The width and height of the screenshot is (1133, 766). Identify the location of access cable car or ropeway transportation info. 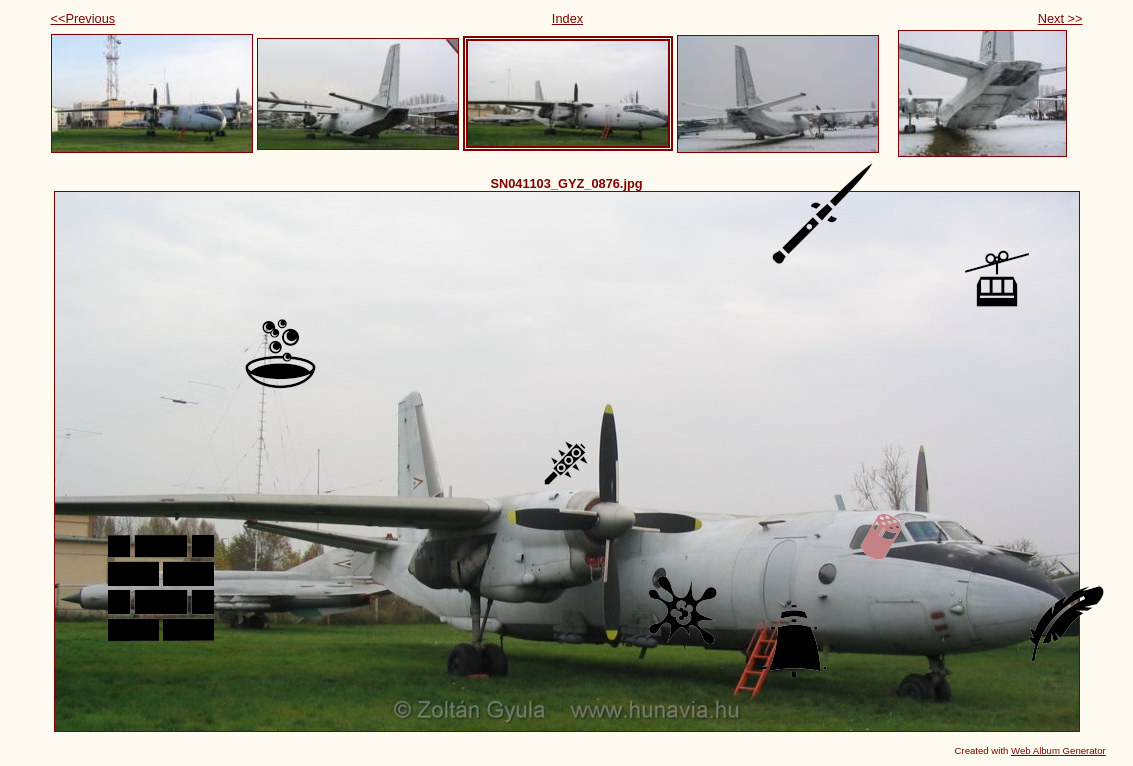
(997, 282).